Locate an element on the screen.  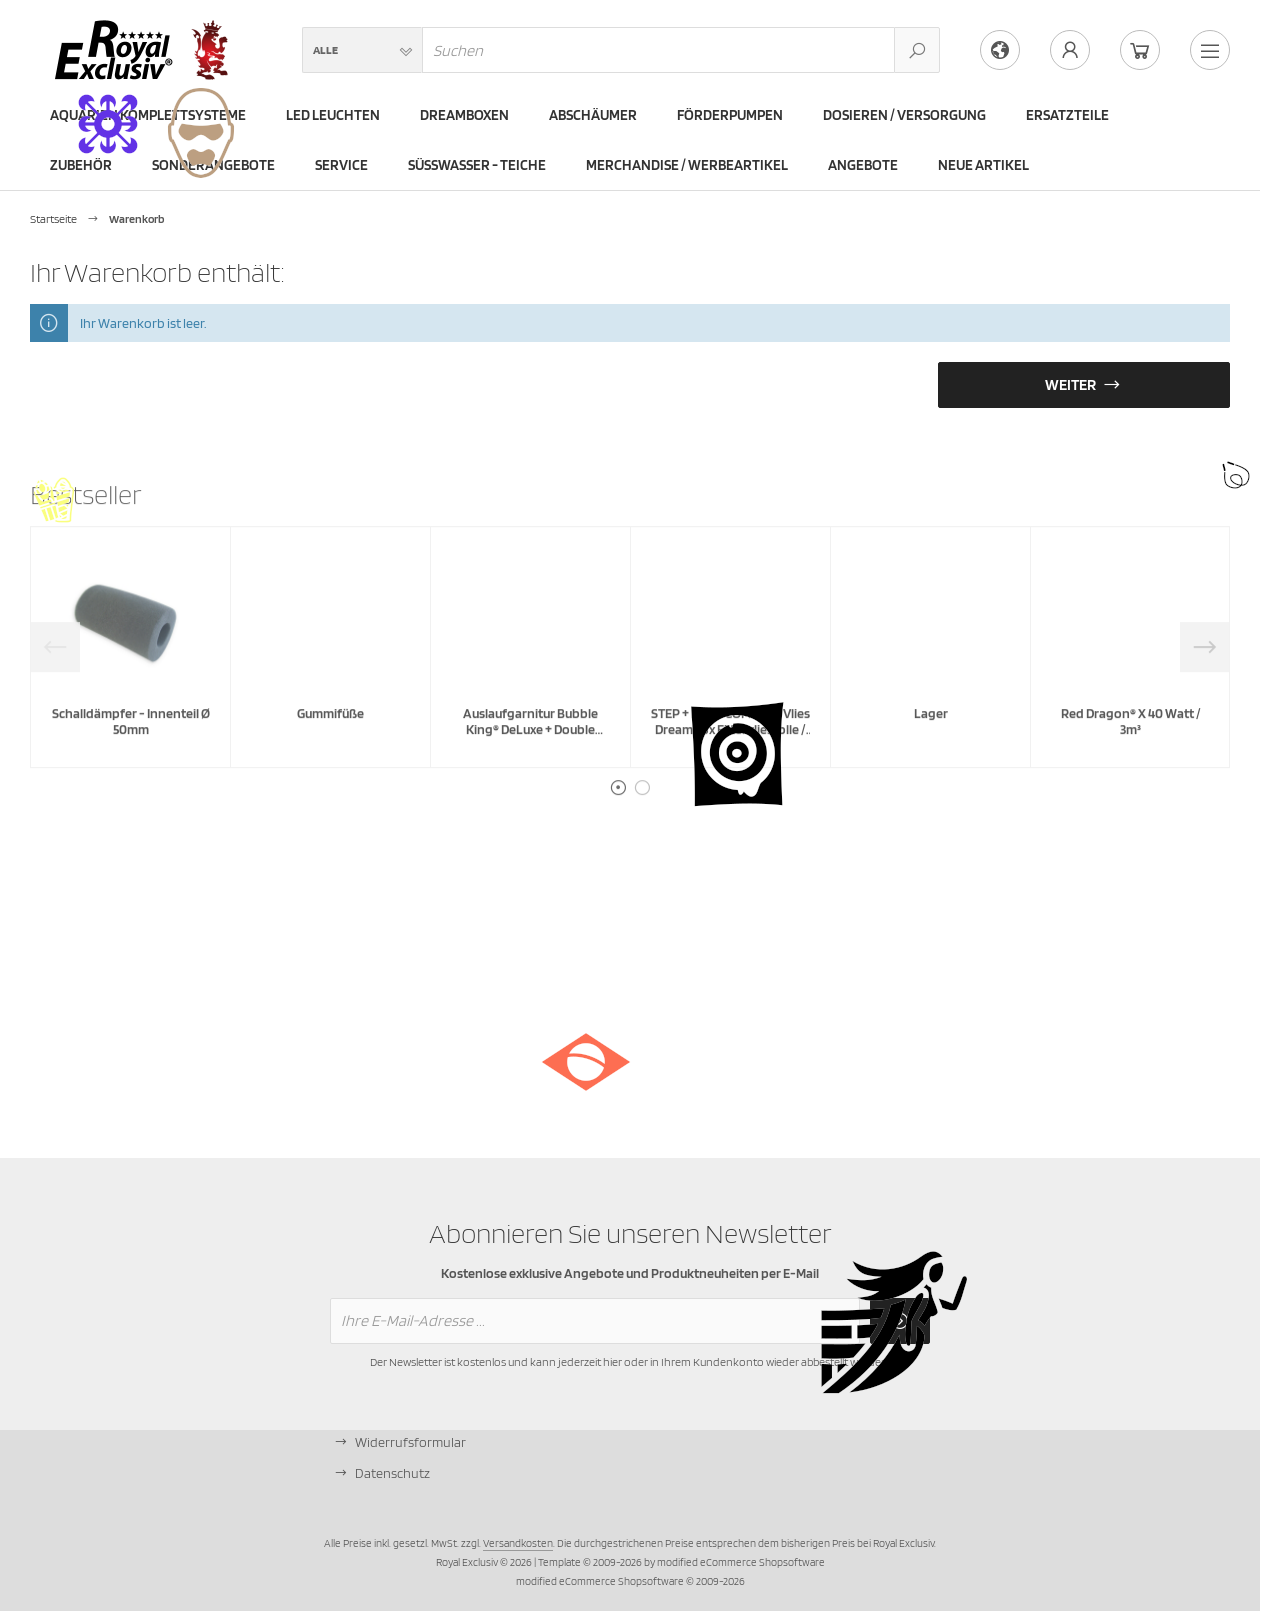
represents a leader or prominent figure in a game is located at coordinates (894, 1320).